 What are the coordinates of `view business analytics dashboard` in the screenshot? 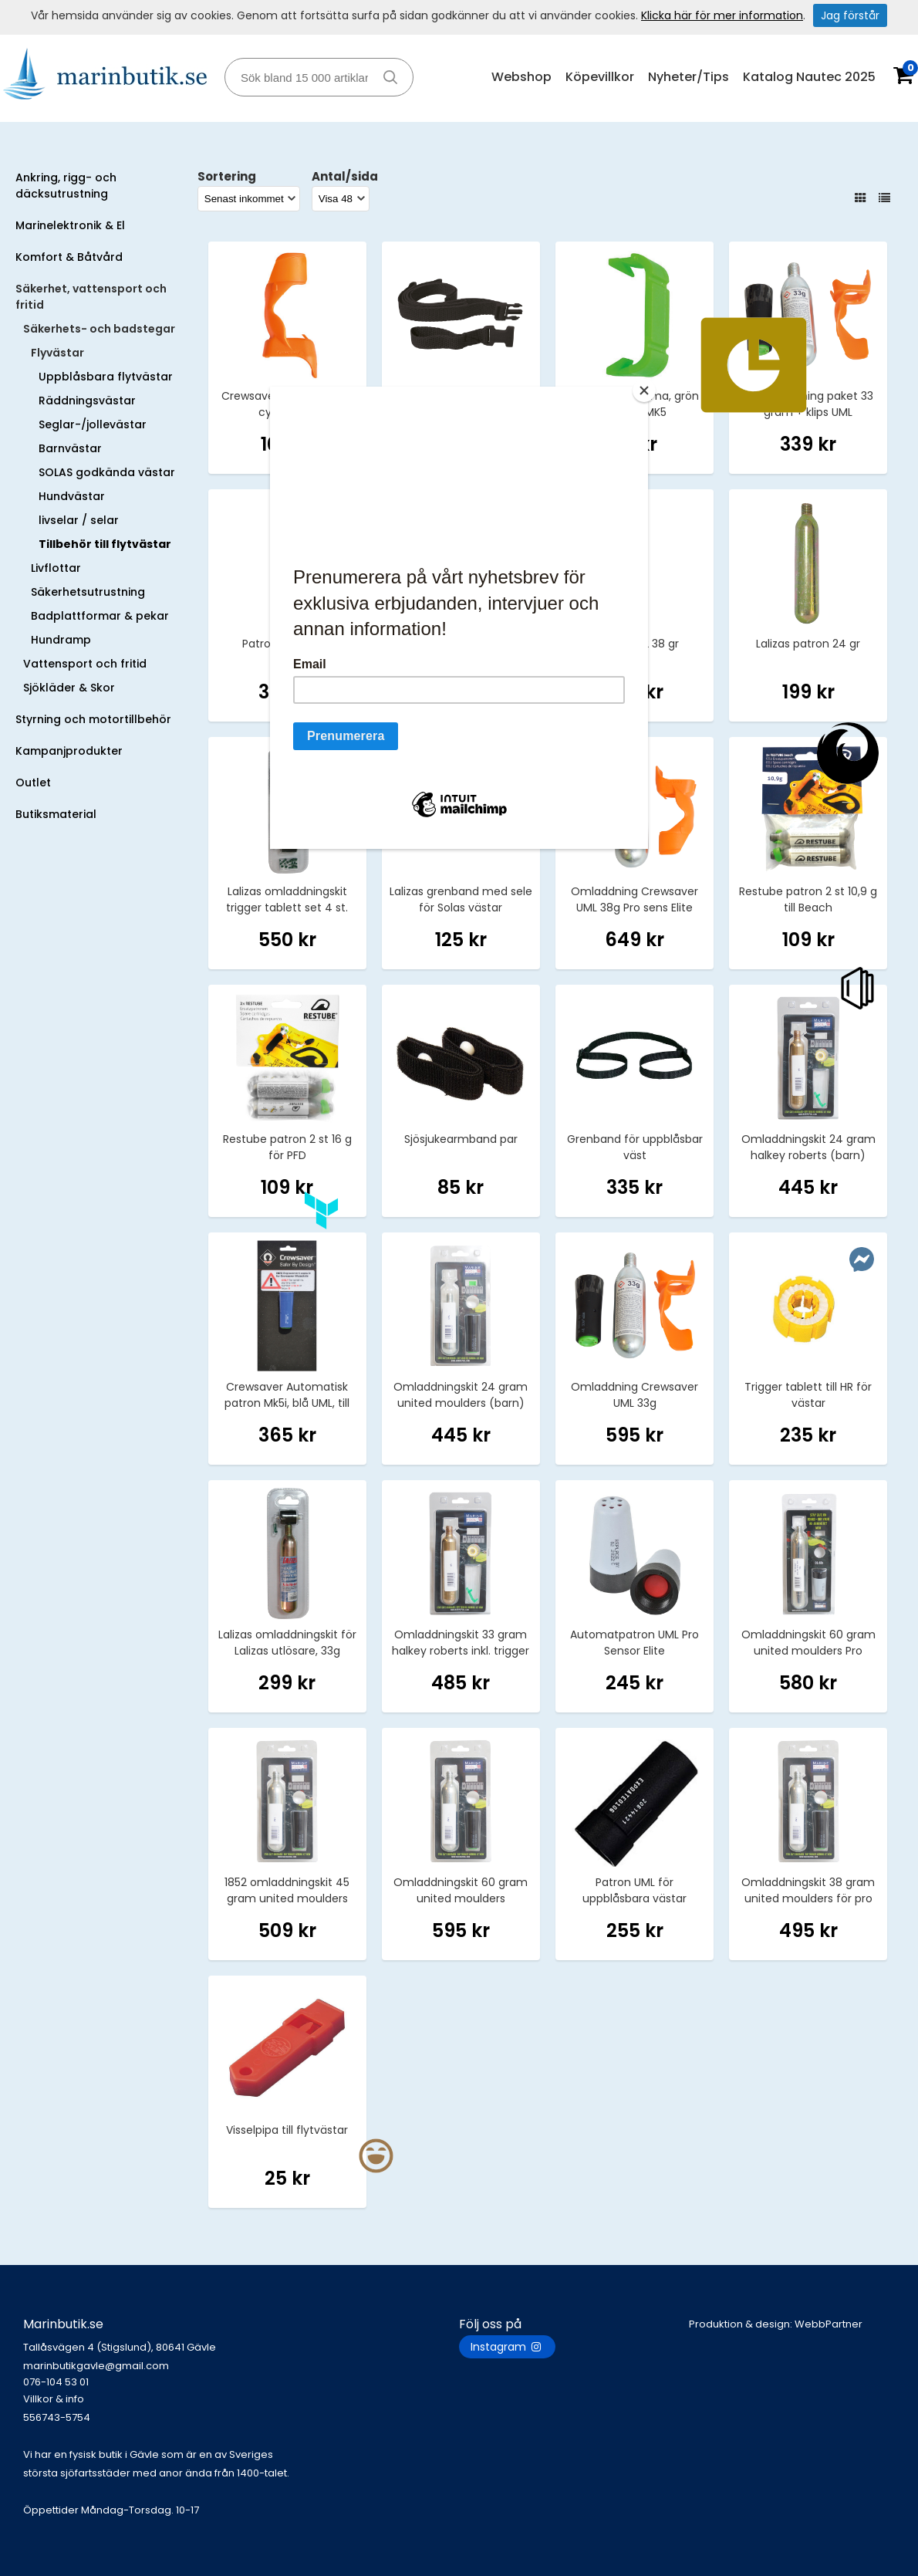 It's located at (754, 365).